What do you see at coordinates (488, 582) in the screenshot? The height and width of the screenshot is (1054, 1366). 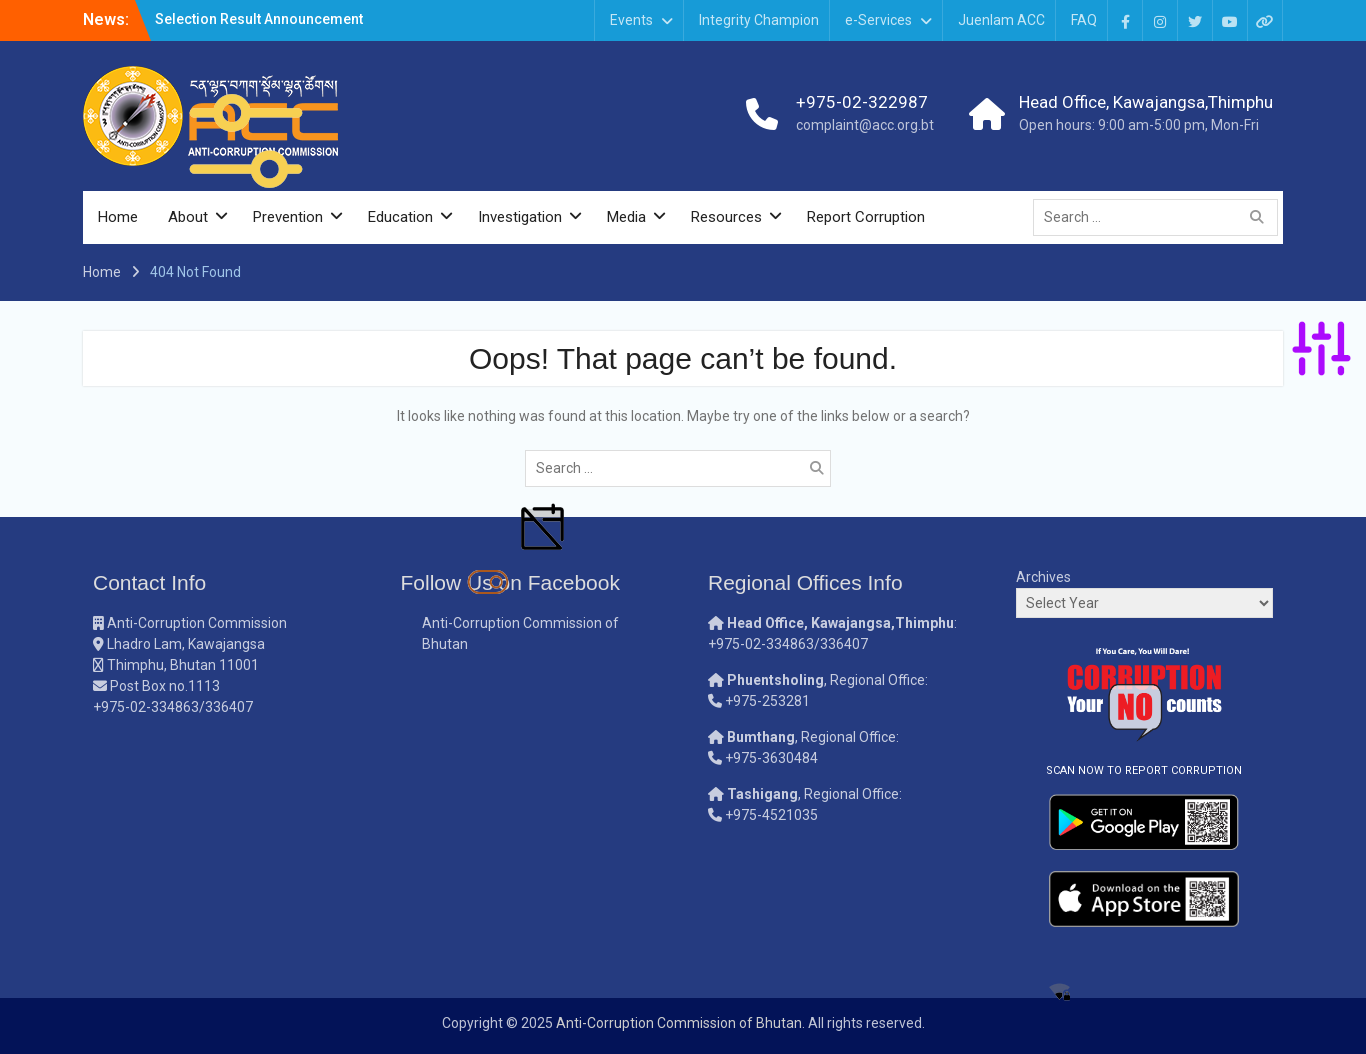 I see `toggle a setting on` at bounding box center [488, 582].